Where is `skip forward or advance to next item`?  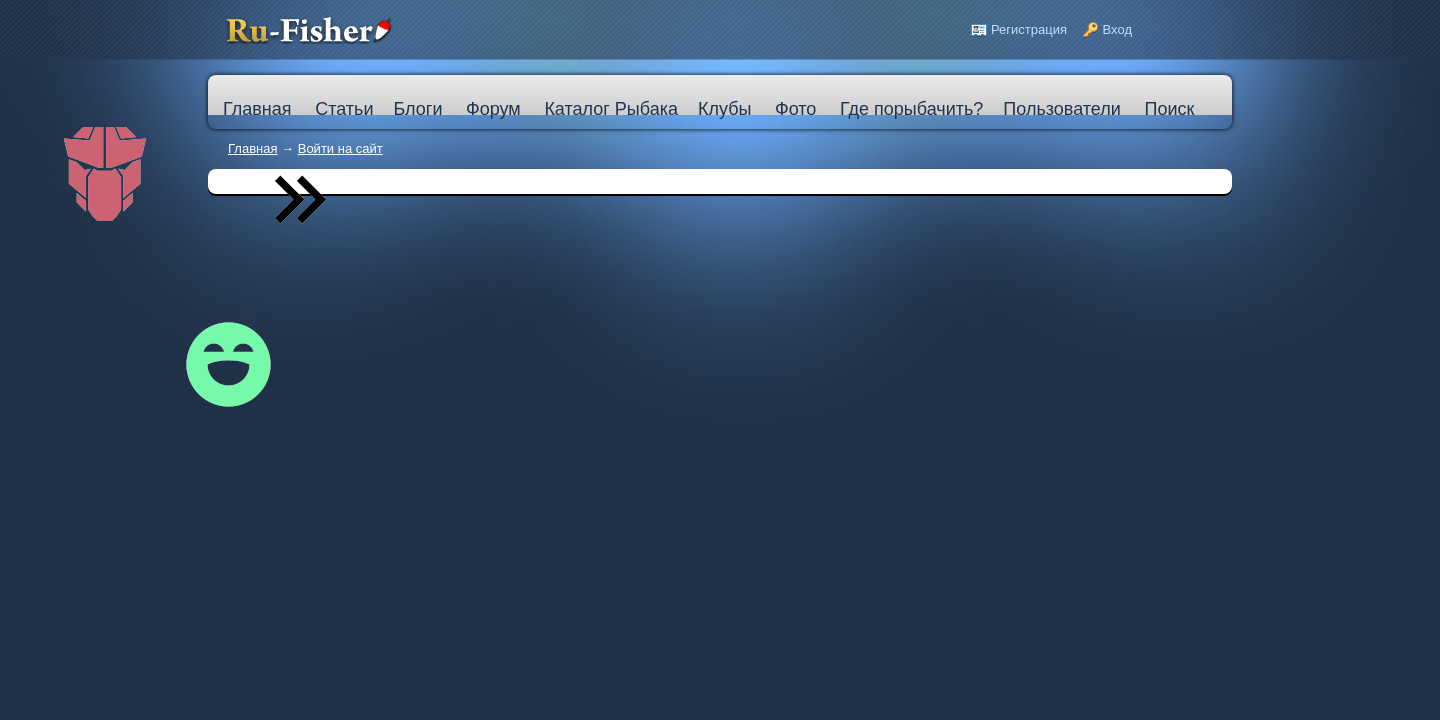 skip forward or advance to next item is located at coordinates (298, 199).